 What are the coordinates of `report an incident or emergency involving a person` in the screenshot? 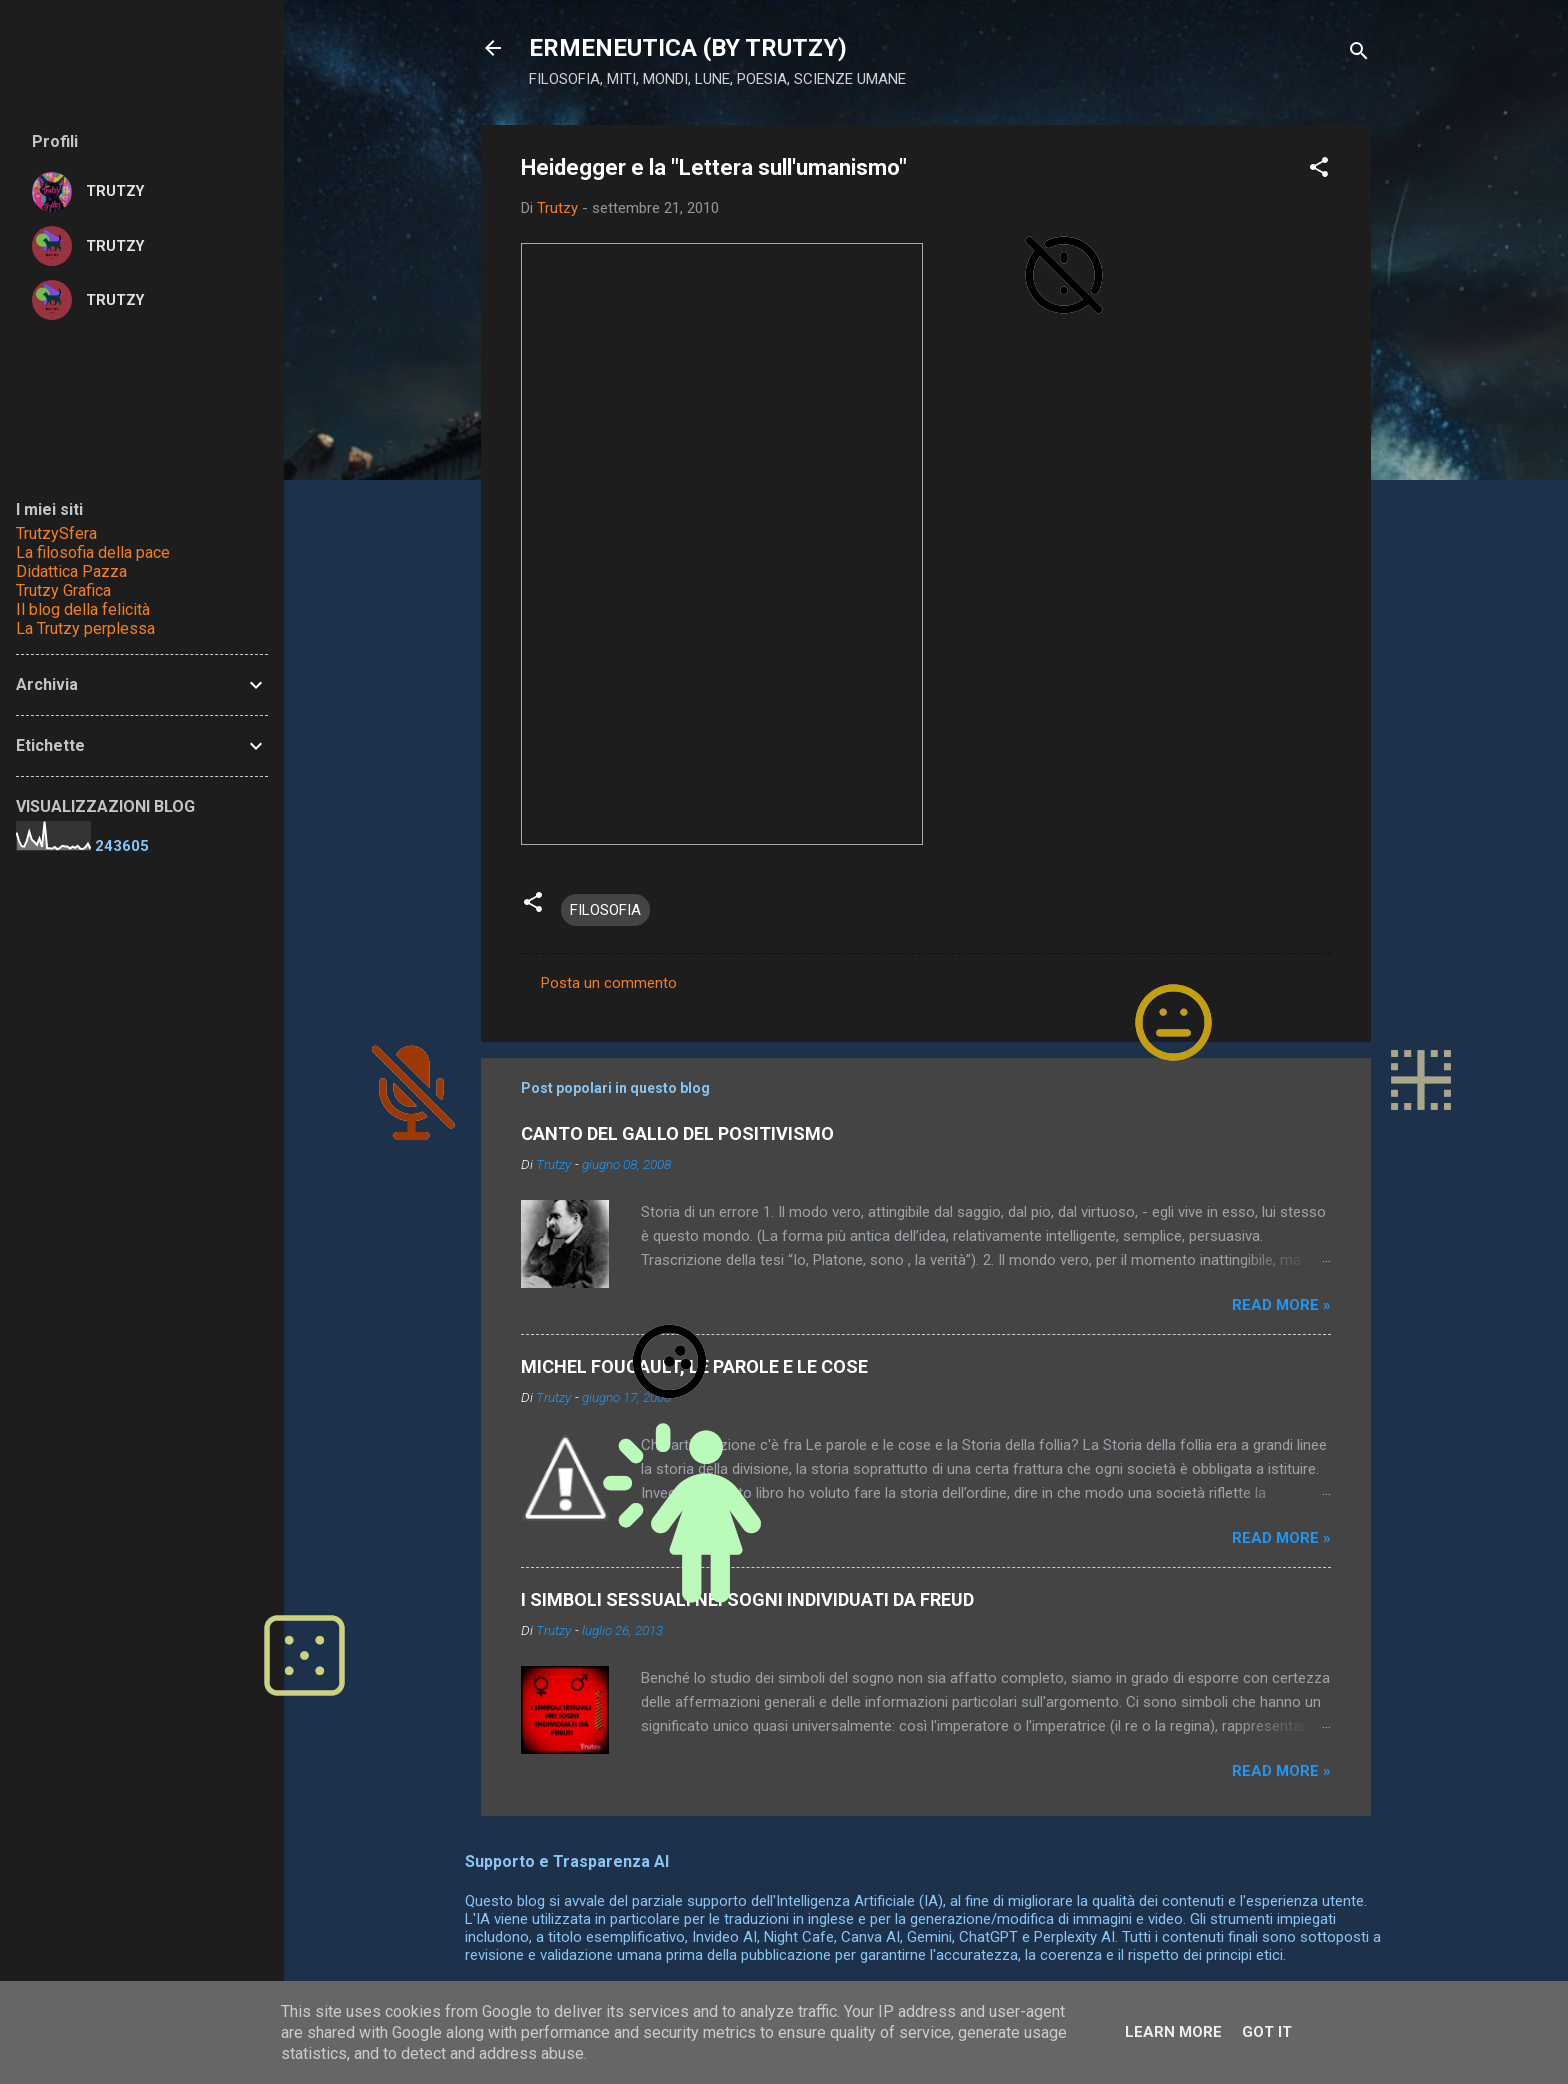 It's located at (696, 1516).